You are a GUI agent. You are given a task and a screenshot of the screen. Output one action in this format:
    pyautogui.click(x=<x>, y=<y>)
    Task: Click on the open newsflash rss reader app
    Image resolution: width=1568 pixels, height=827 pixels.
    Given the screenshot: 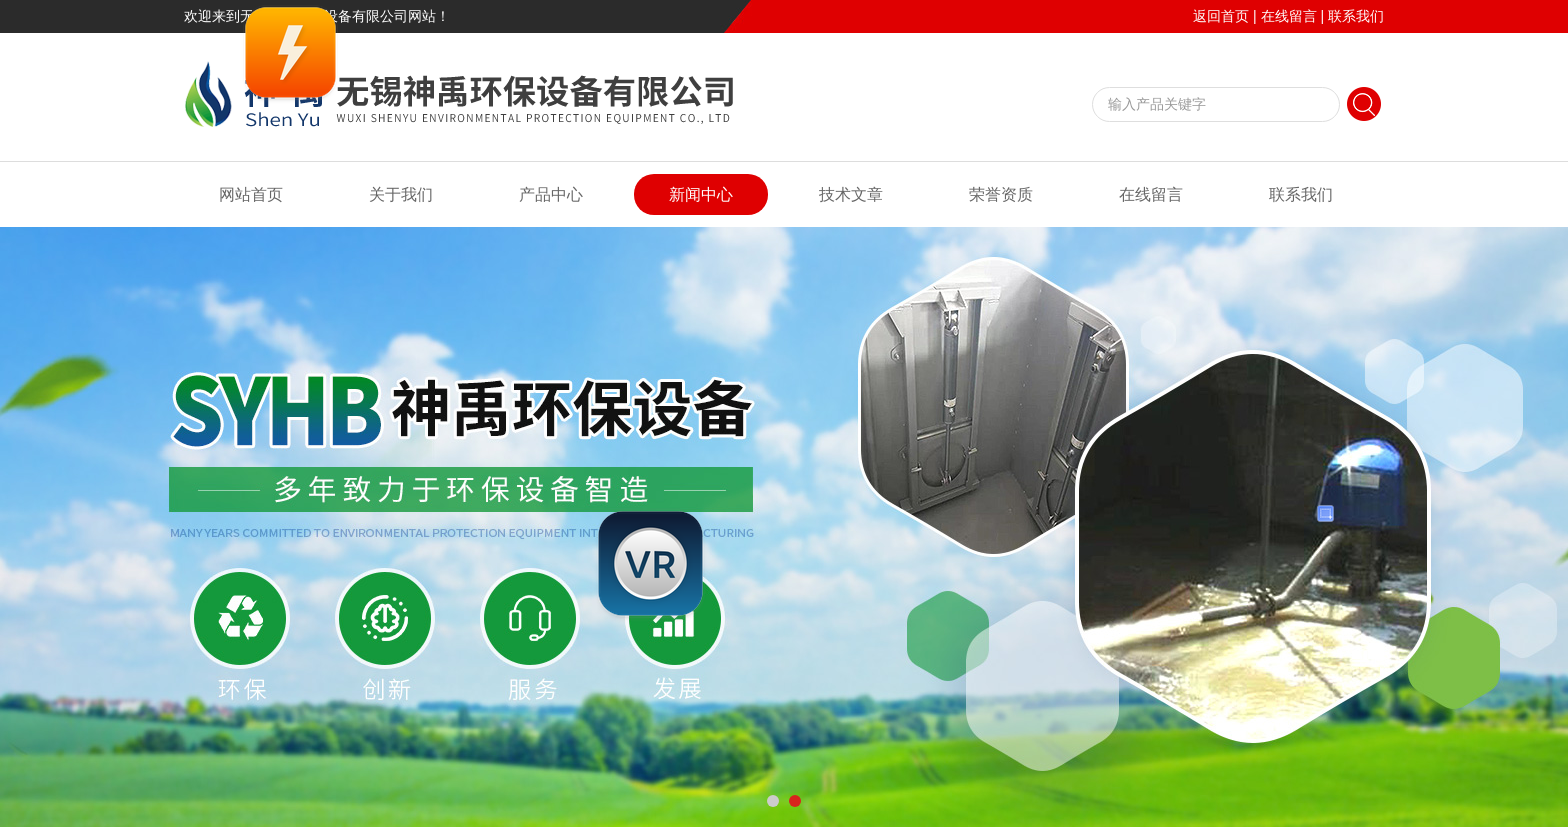 What is the action you would take?
    pyautogui.click(x=290, y=52)
    